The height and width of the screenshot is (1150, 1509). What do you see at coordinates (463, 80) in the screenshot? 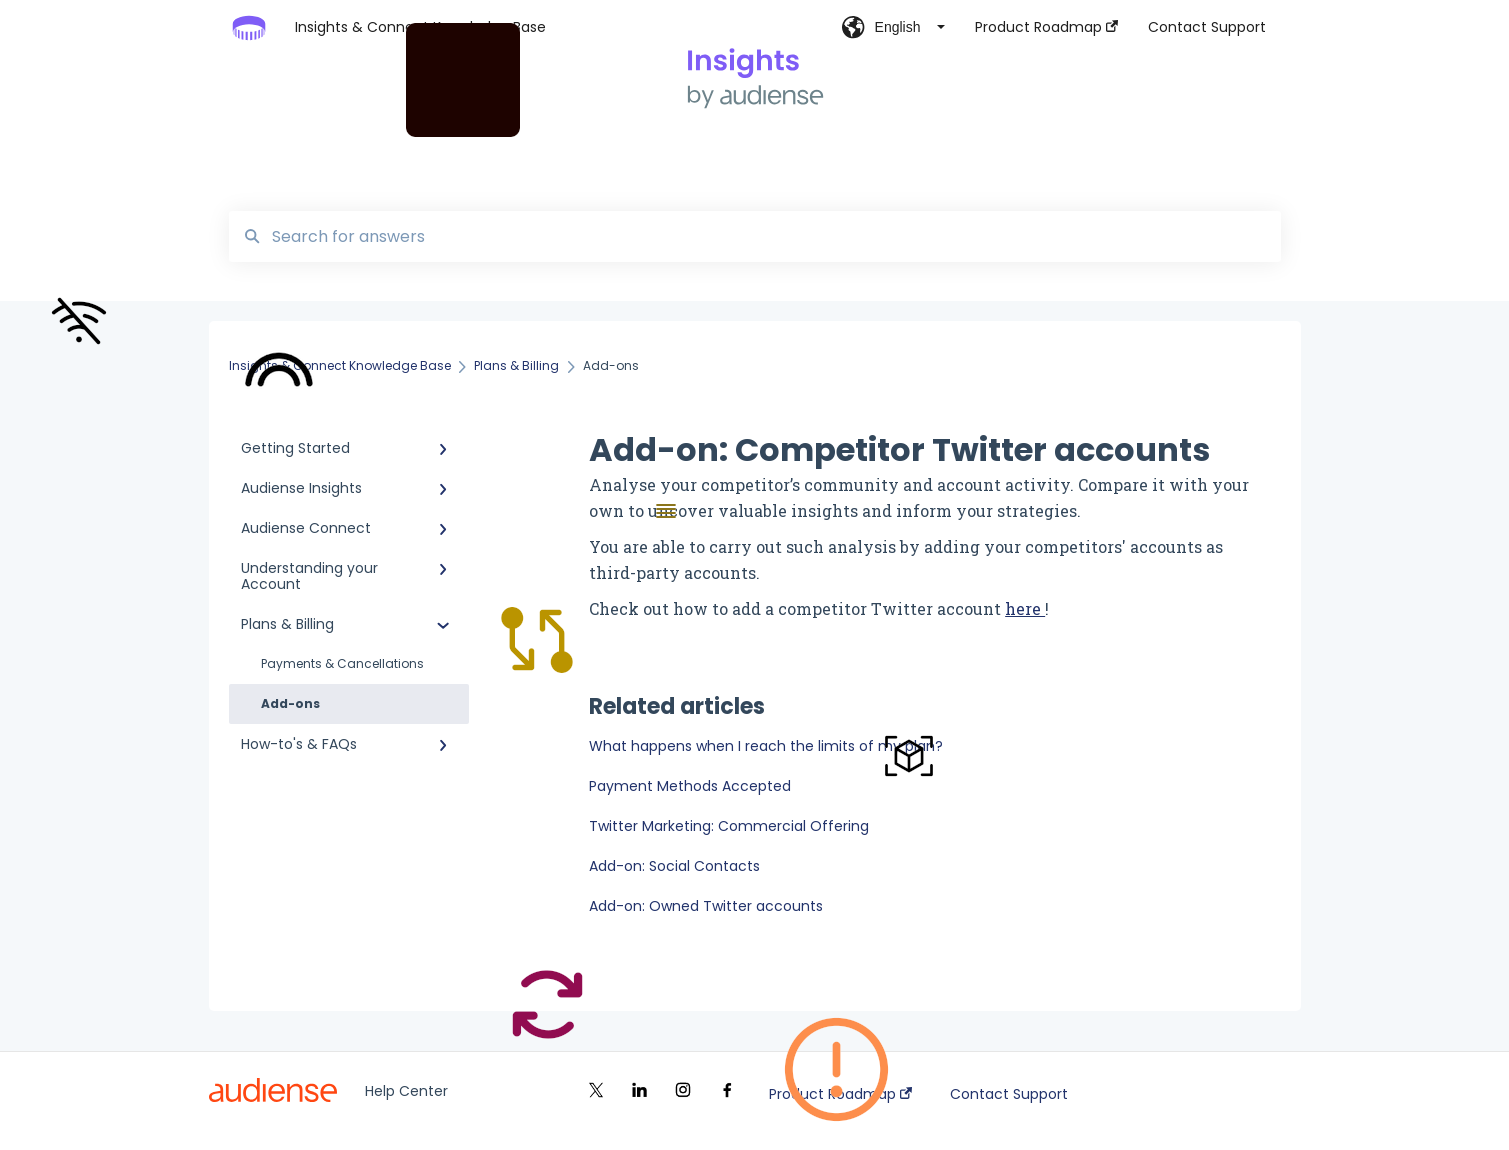
I see `stop media playback` at bounding box center [463, 80].